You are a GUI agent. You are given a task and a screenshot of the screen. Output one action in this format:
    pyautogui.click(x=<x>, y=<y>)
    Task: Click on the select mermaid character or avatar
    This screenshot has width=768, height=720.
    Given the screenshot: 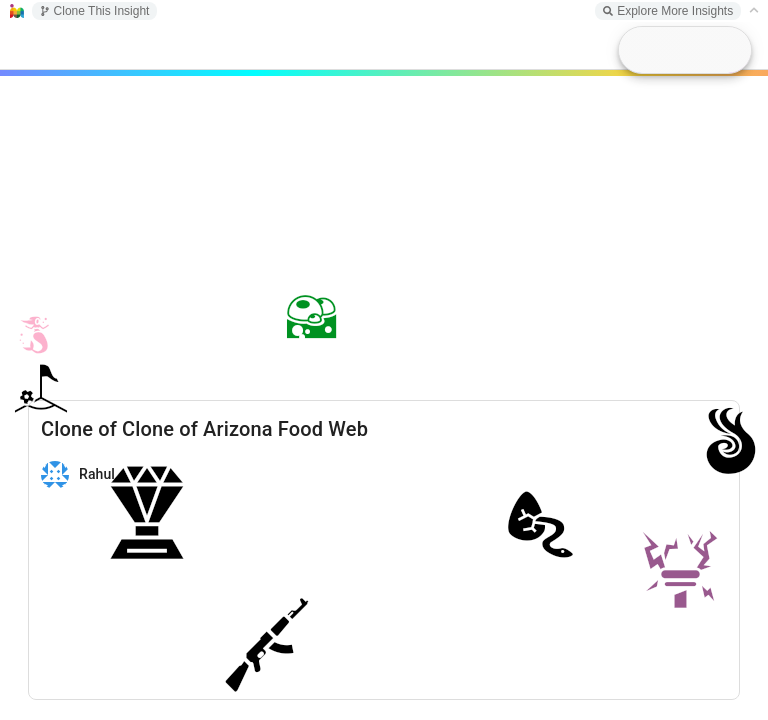 What is the action you would take?
    pyautogui.click(x=36, y=335)
    